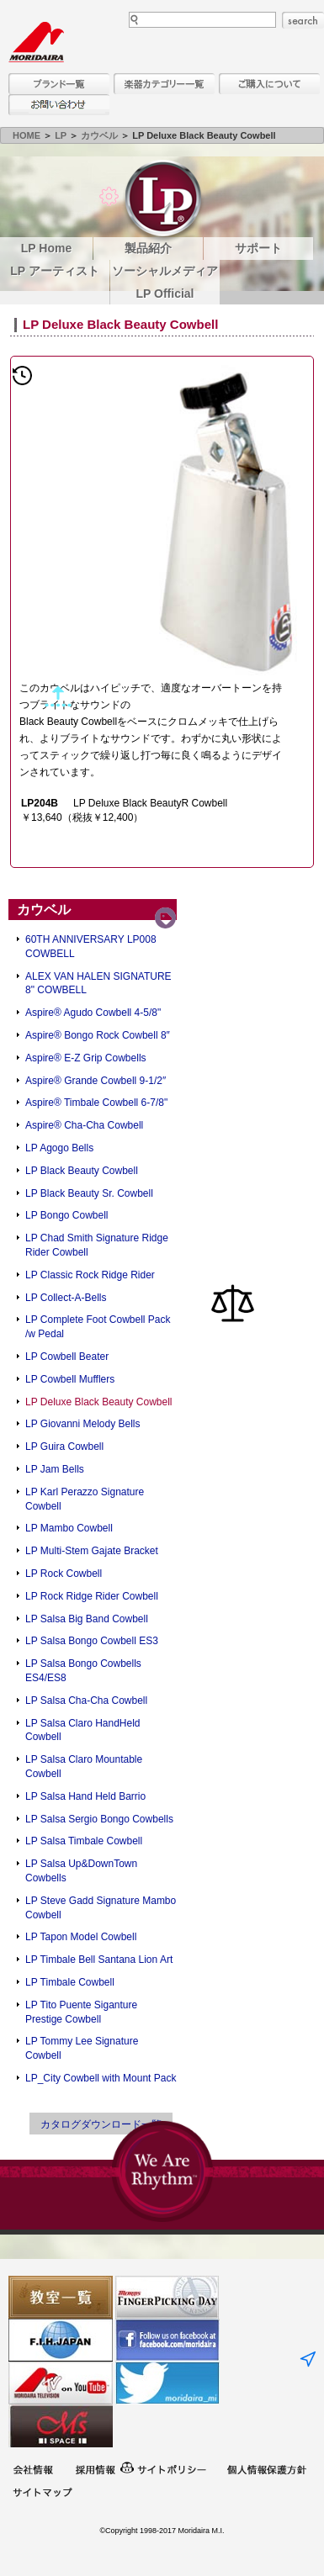 This screenshot has width=324, height=2576. Describe the element at coordinates (165, 918) in the screenshot. I see `view tagged items in your feed` at that location.